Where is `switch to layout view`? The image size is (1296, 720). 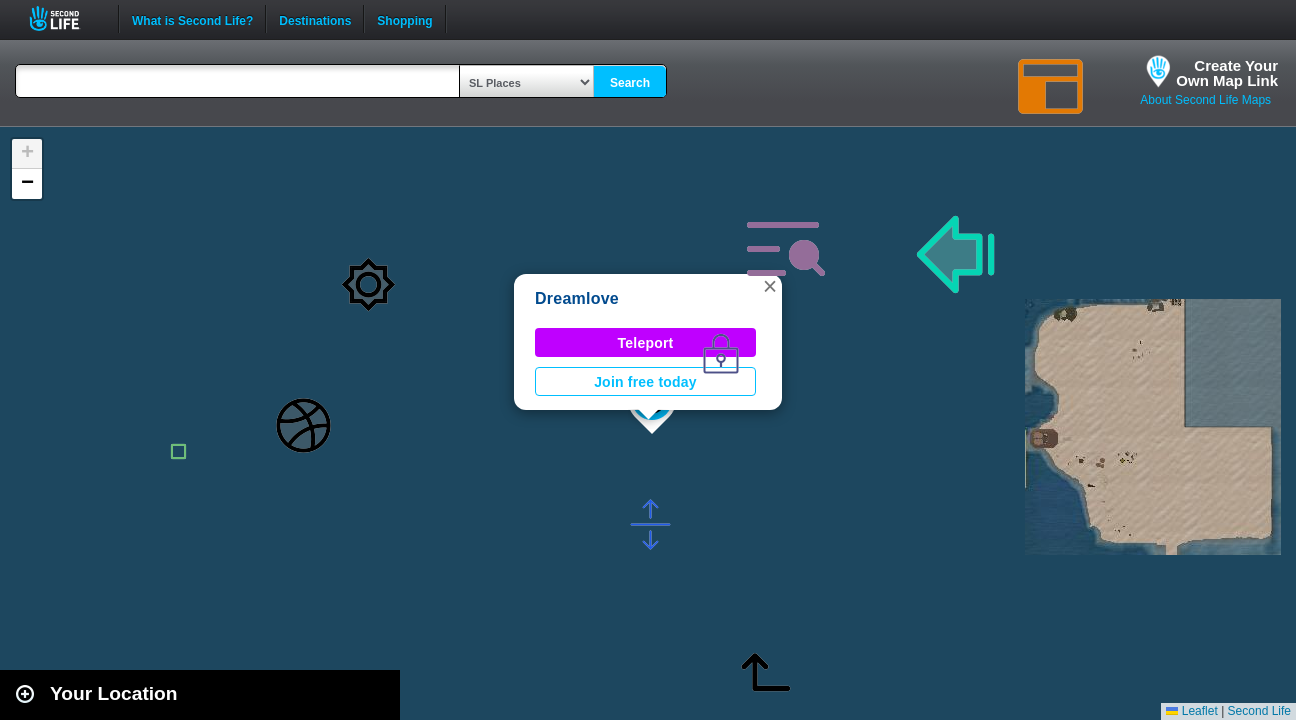 switch to layout view is located at coordinates (1050, 86).